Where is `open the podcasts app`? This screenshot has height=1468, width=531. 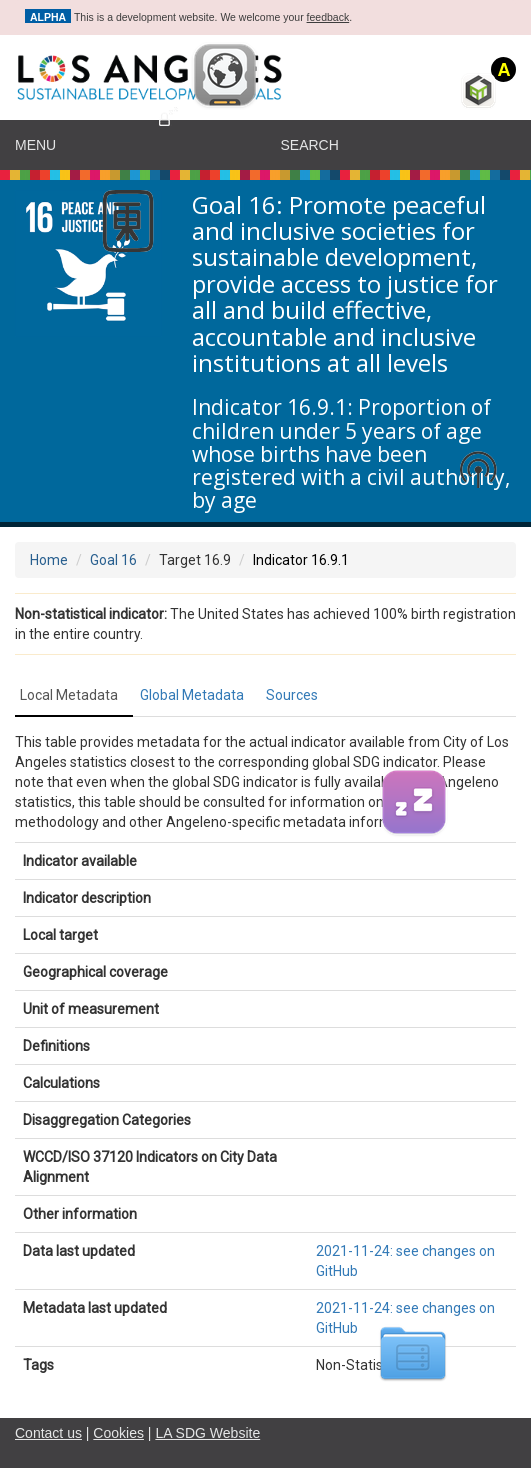 open the podcasts app is located at coordinates (479, 468).